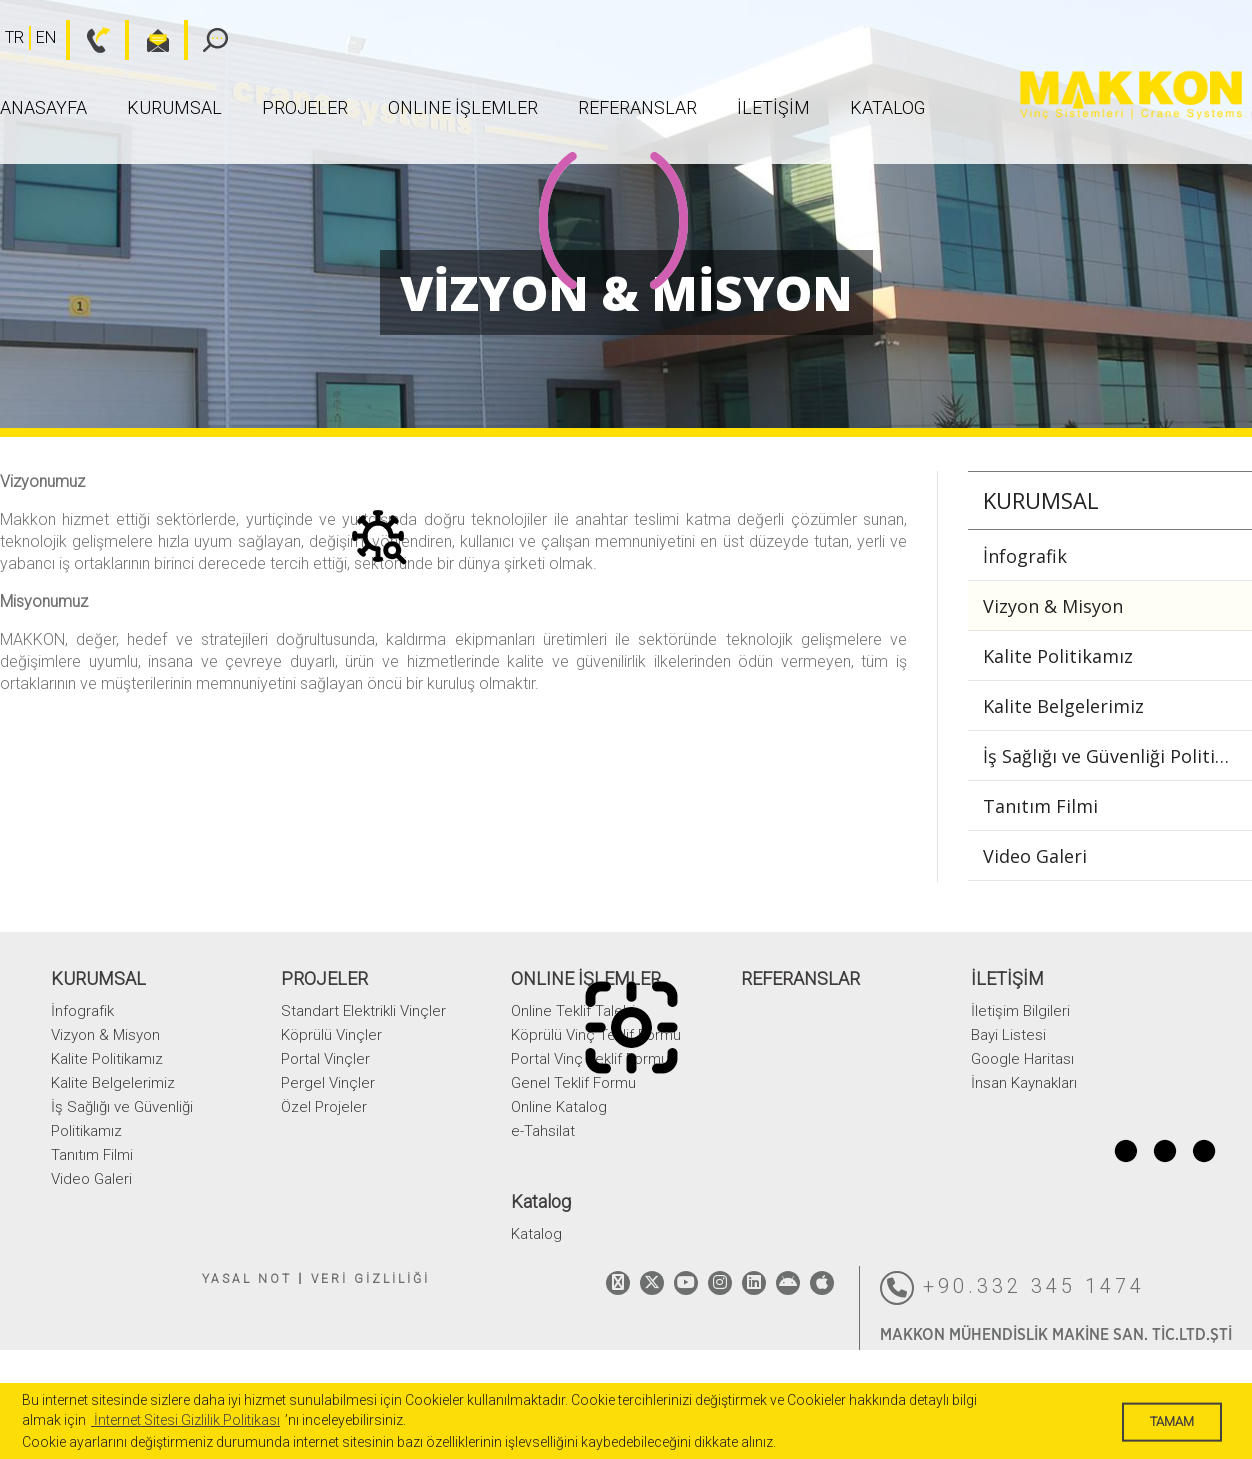  I want to click on insert parentheses in text or code, so click(613, 220).